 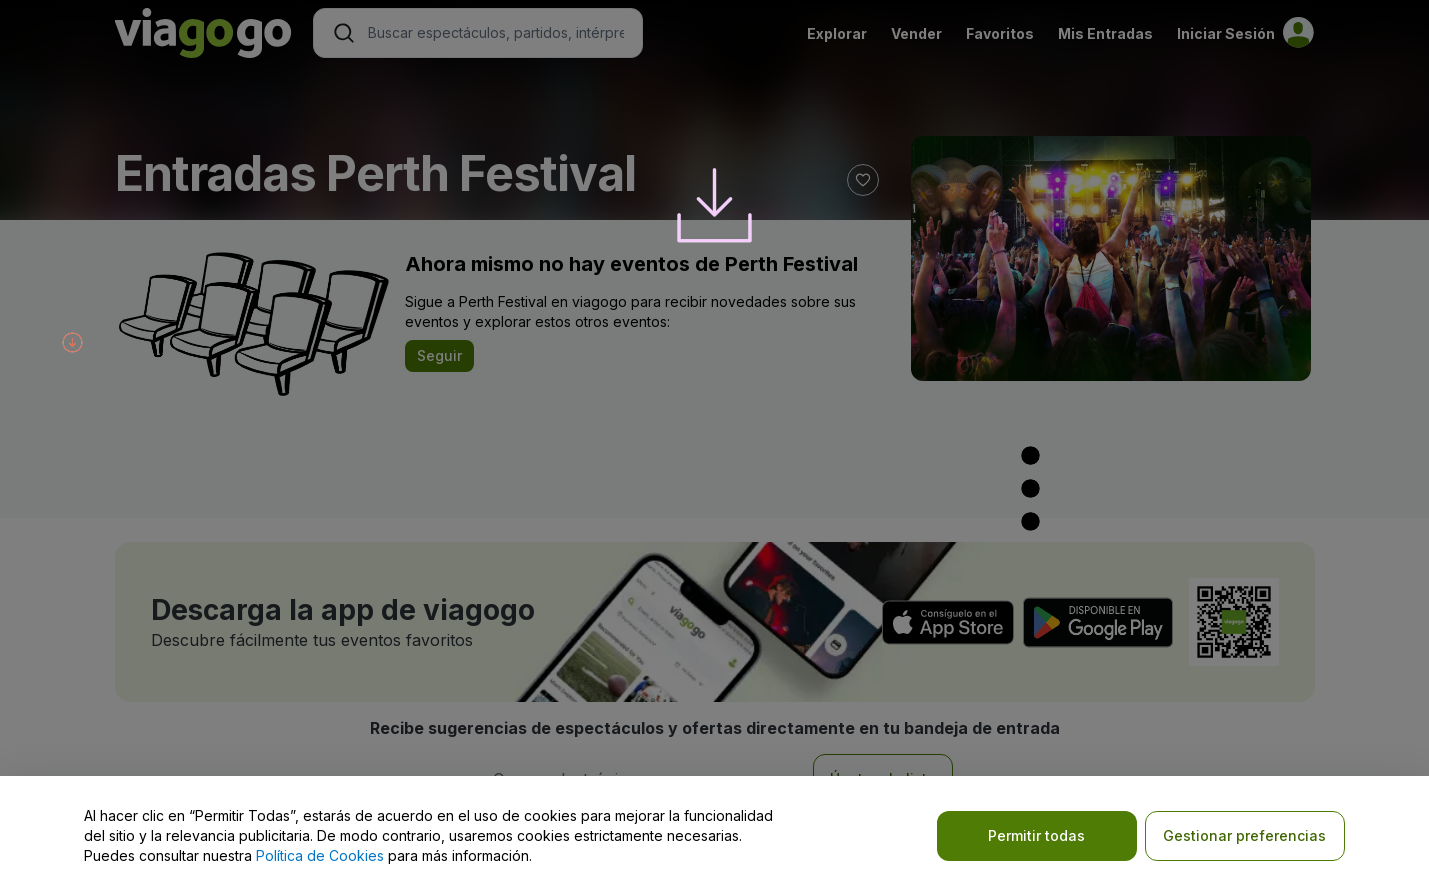 What do you see at coordinates (72, 342) in the screenshot?
I see `download file or content` at bounding box center [72, 342].